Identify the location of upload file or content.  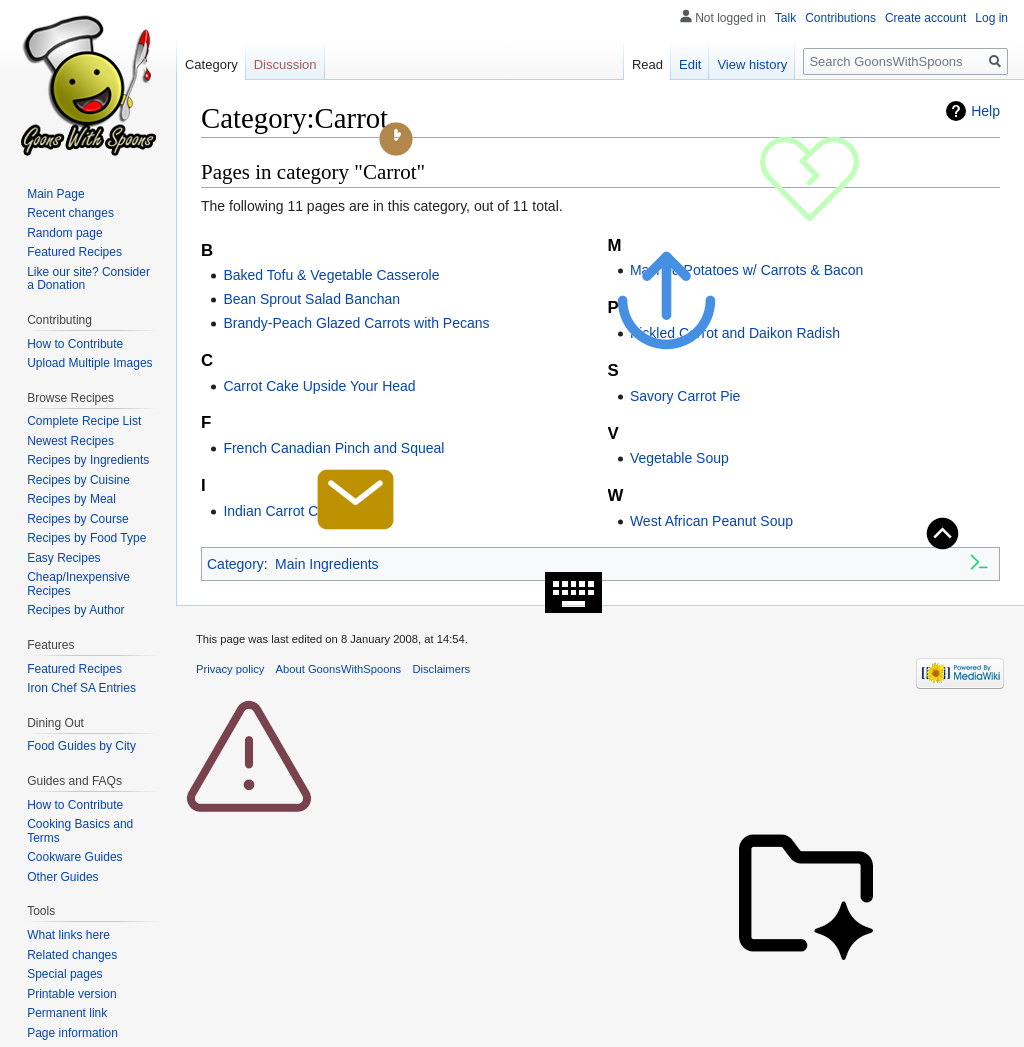
(666, 300).